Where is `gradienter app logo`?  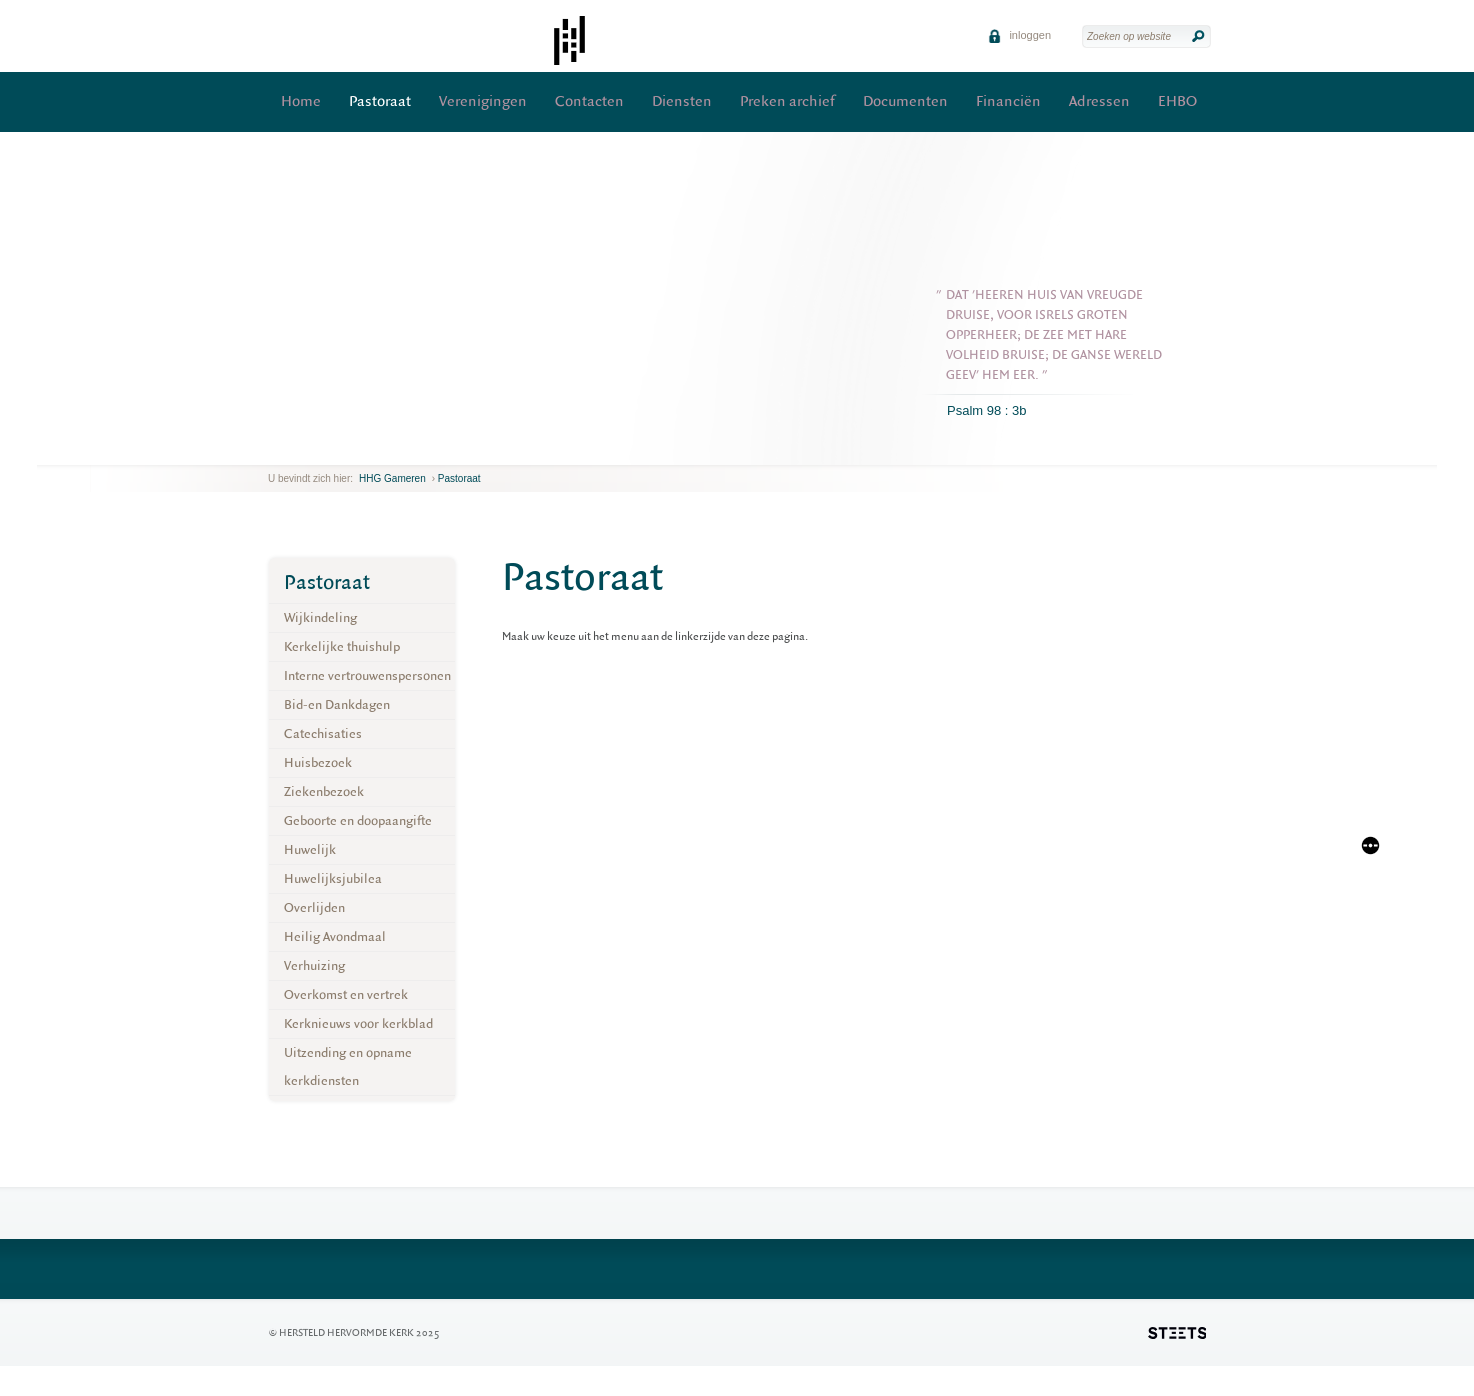
gradienter app logo is located at coordinates (1370, 845).